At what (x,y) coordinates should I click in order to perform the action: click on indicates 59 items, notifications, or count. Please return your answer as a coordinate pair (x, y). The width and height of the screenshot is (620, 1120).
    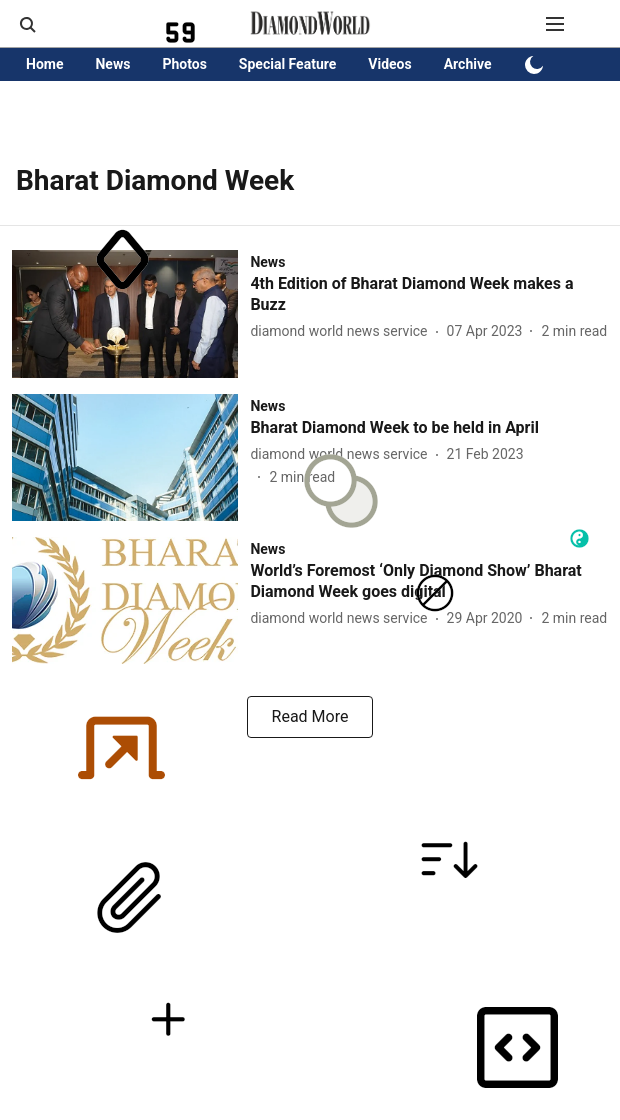
    Looking at the image, I should click on (180, 32).